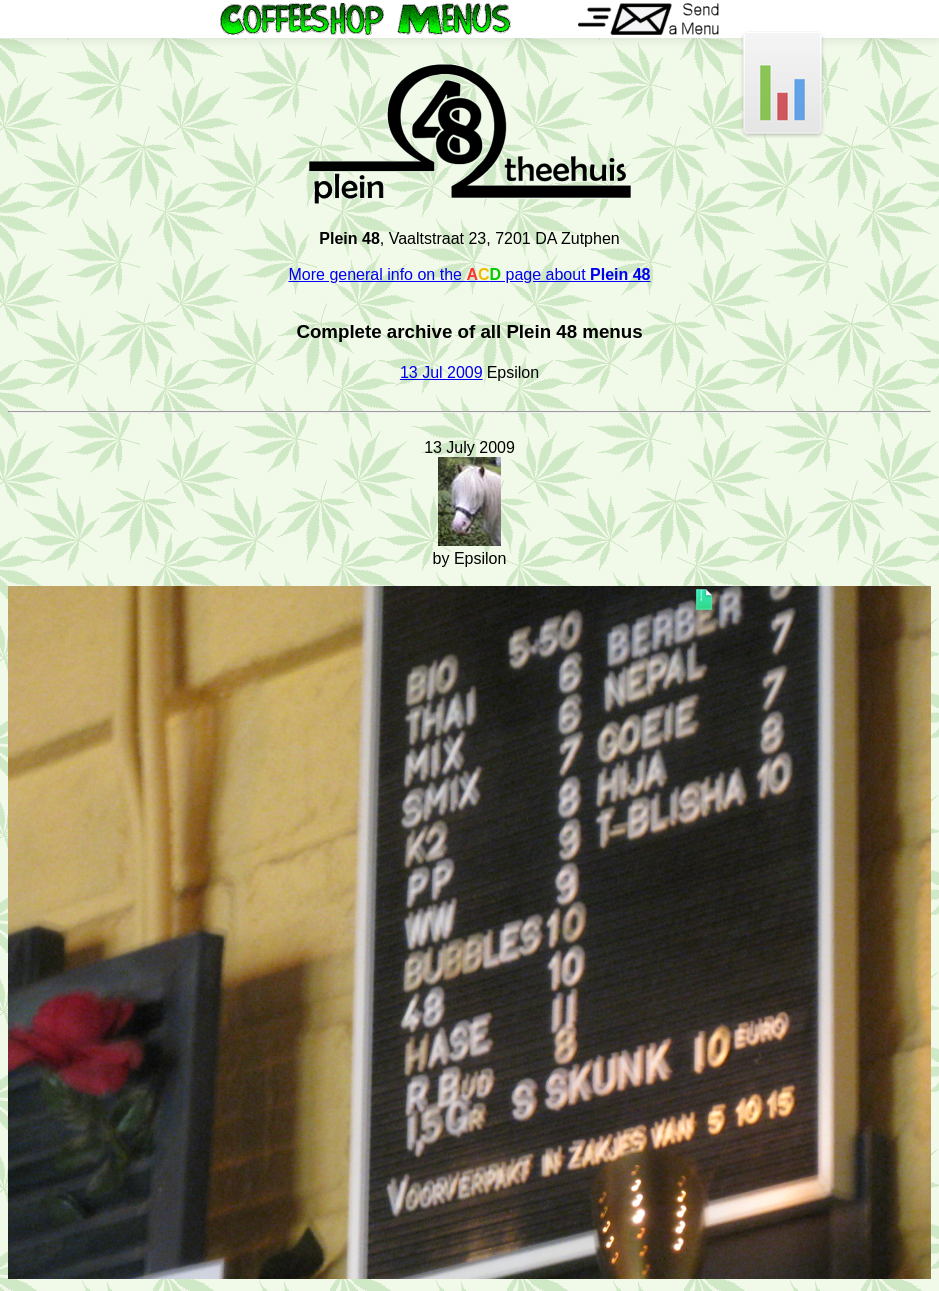 The image size is (939, 1291). What do you see at coordinates (704, 600) in the screenshot?
I see `compressed archive file (.tar.xz format)` at bounding box center [704, 600].